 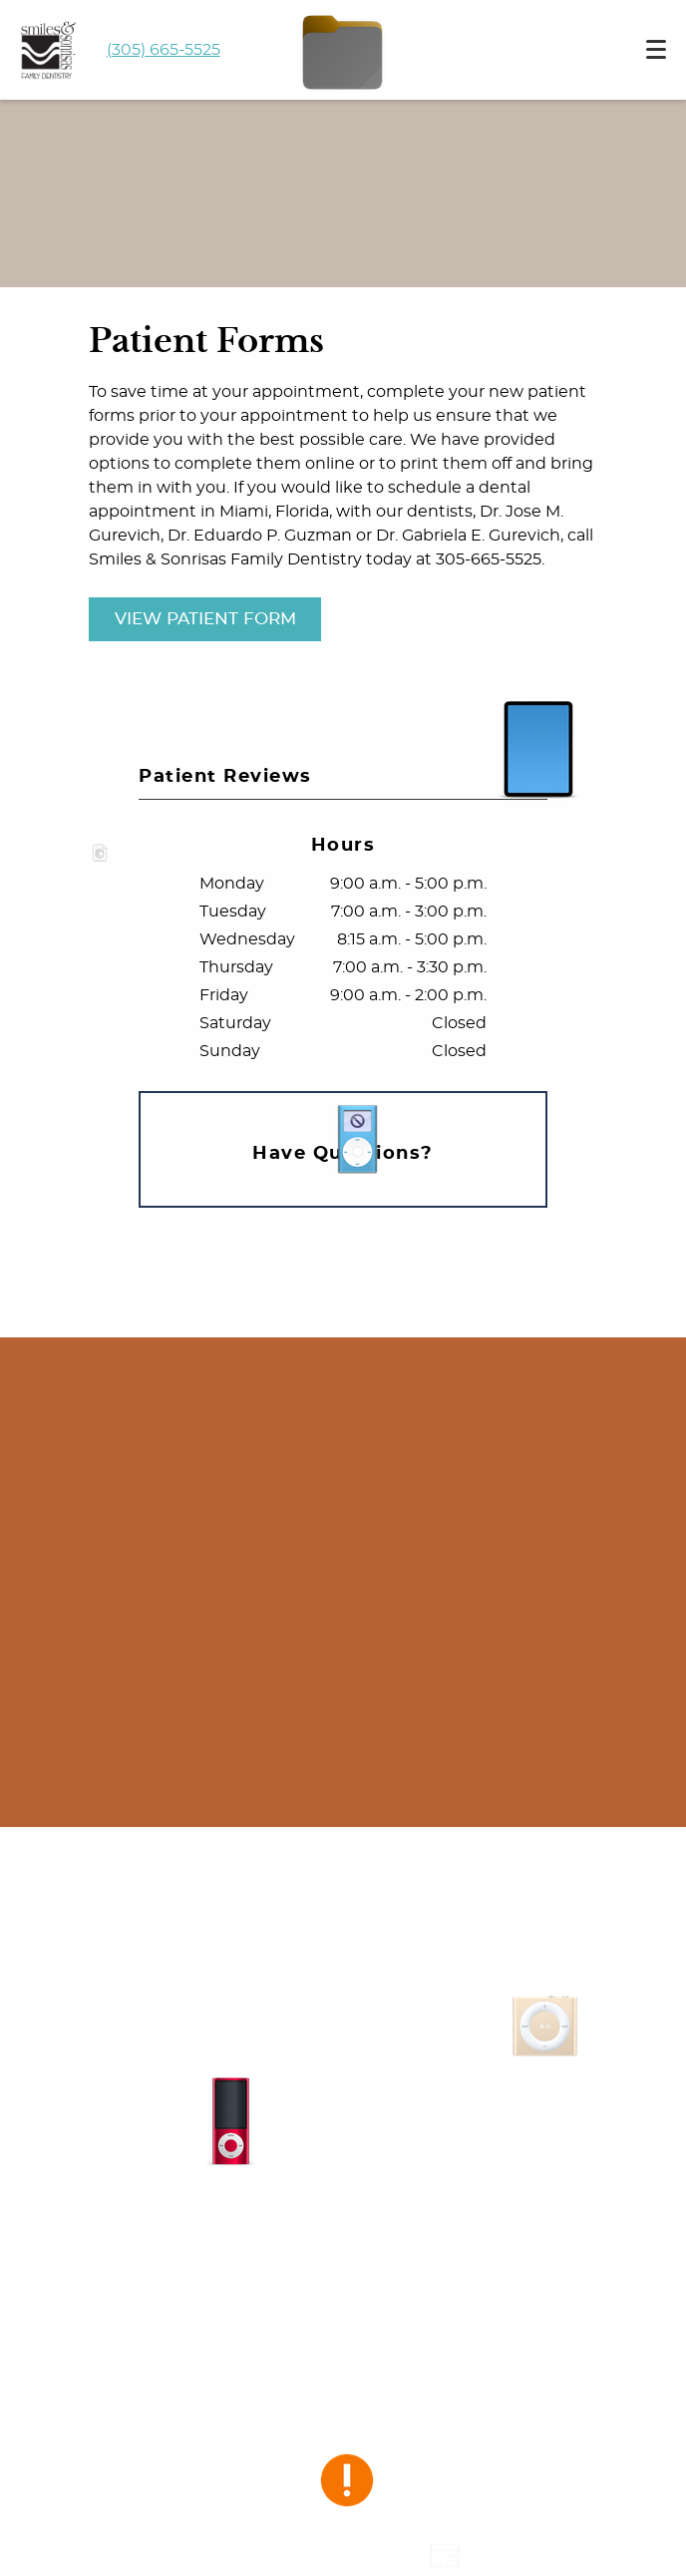 I want to click on access ipod device settings, so click(x=230, y=2122).